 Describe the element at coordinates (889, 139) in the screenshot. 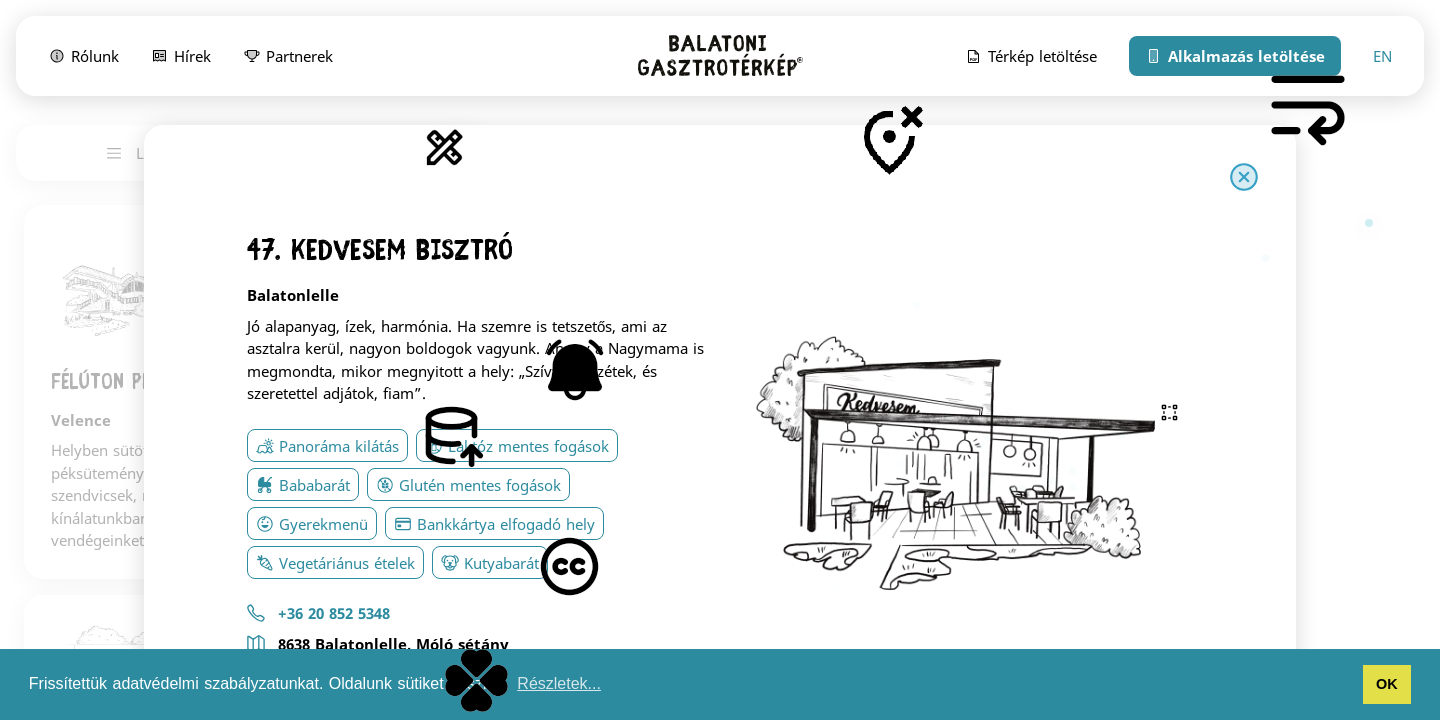

I see `remove a saved location` at that location.